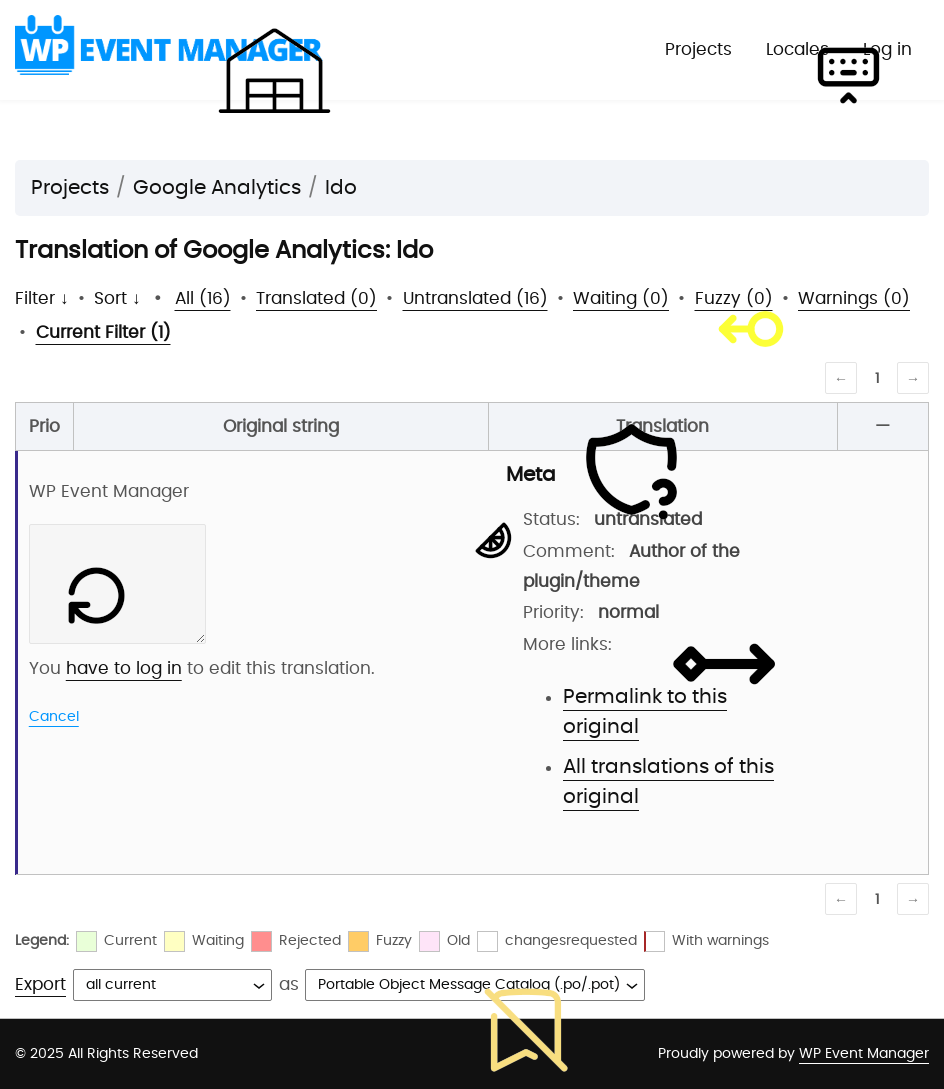  What do you see at coordinates (631, 469) in the screenshot?
I see `access security help or FAQ` at bounding box center [631, 469].